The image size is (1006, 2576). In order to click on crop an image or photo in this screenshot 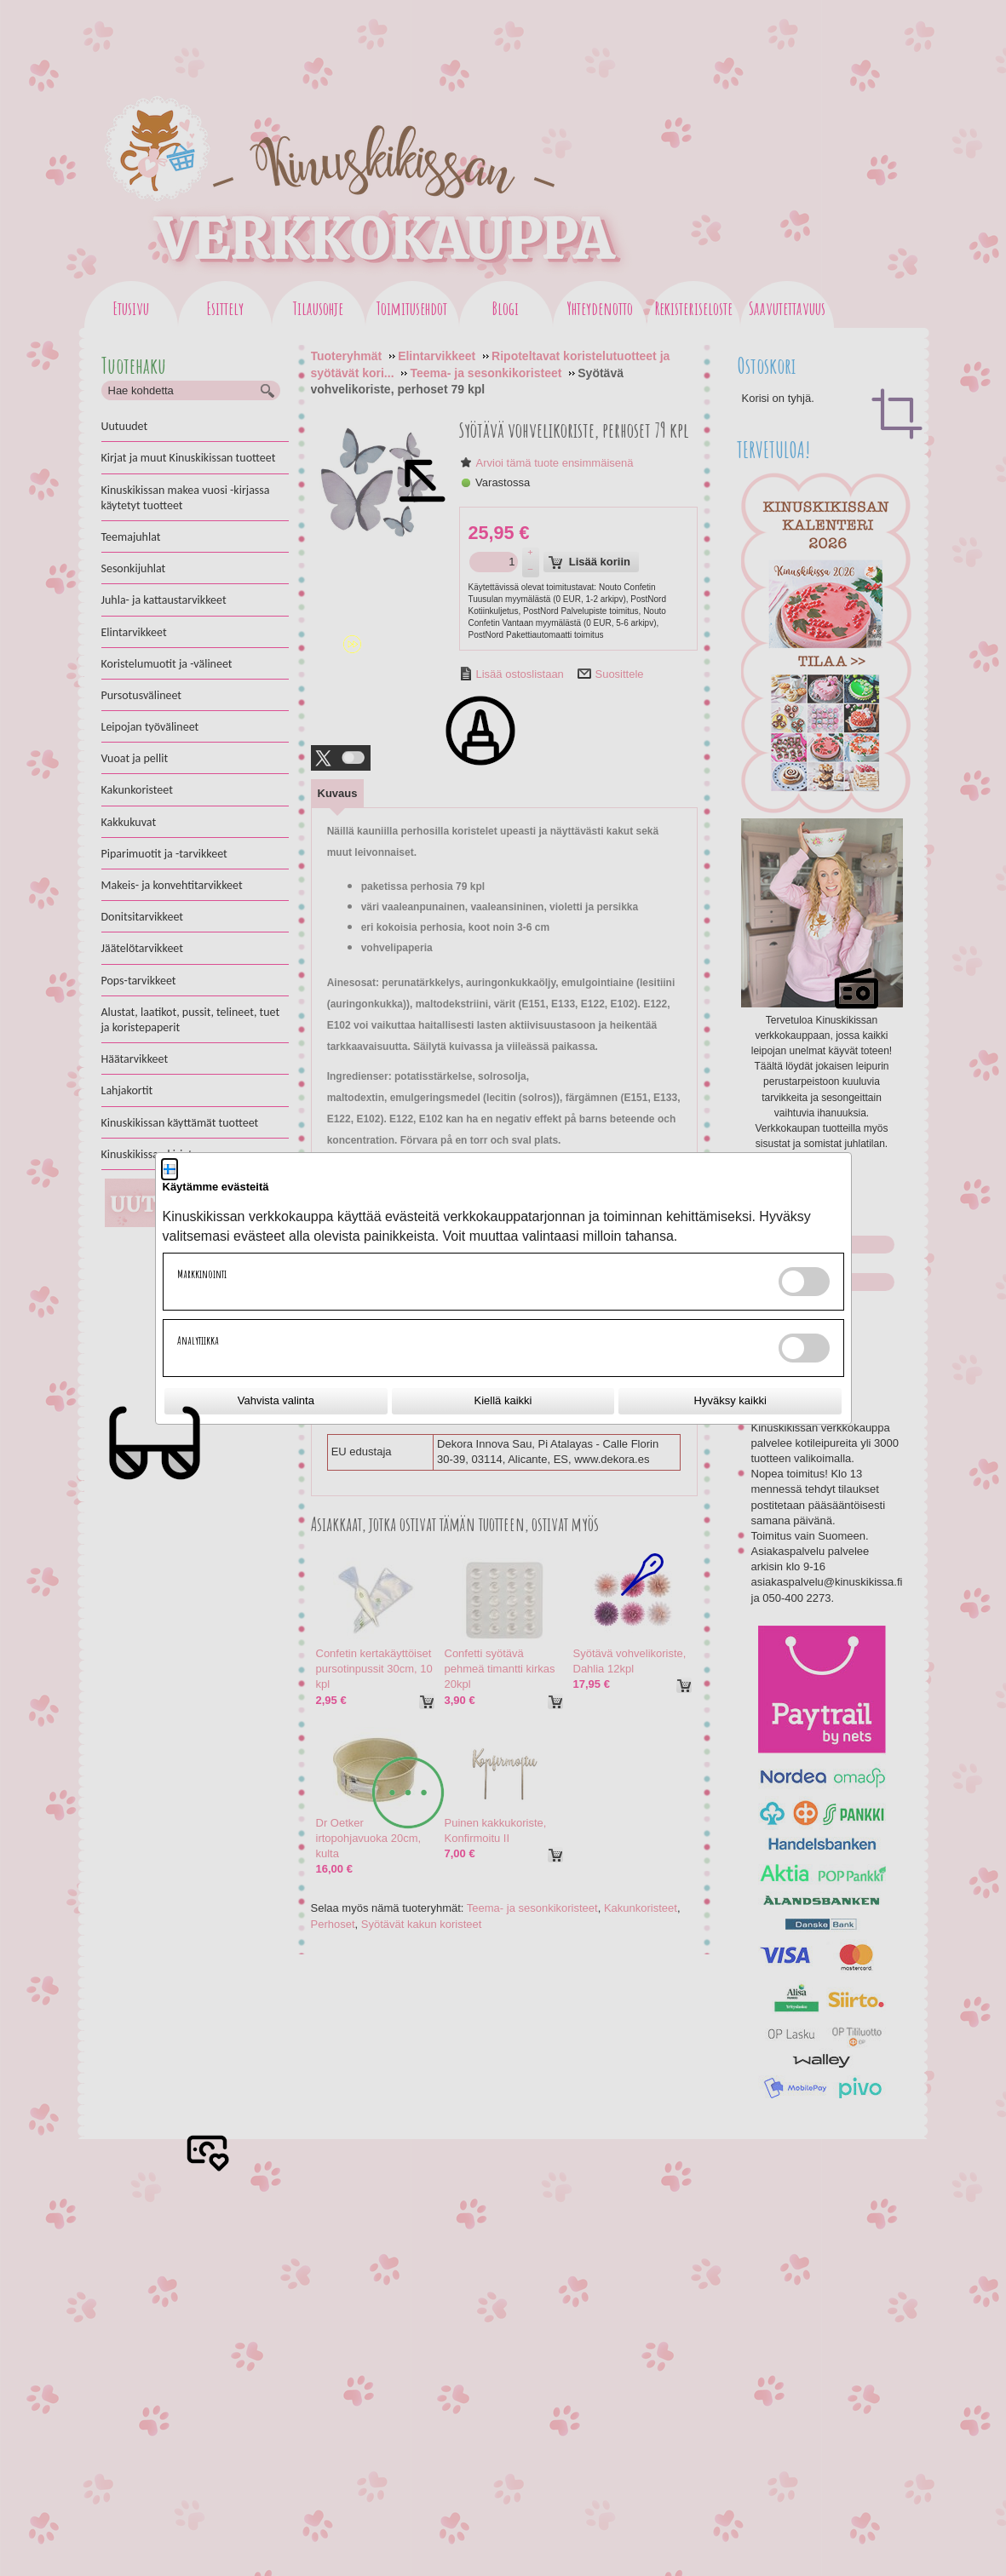, I will do `click(897, 414)`.